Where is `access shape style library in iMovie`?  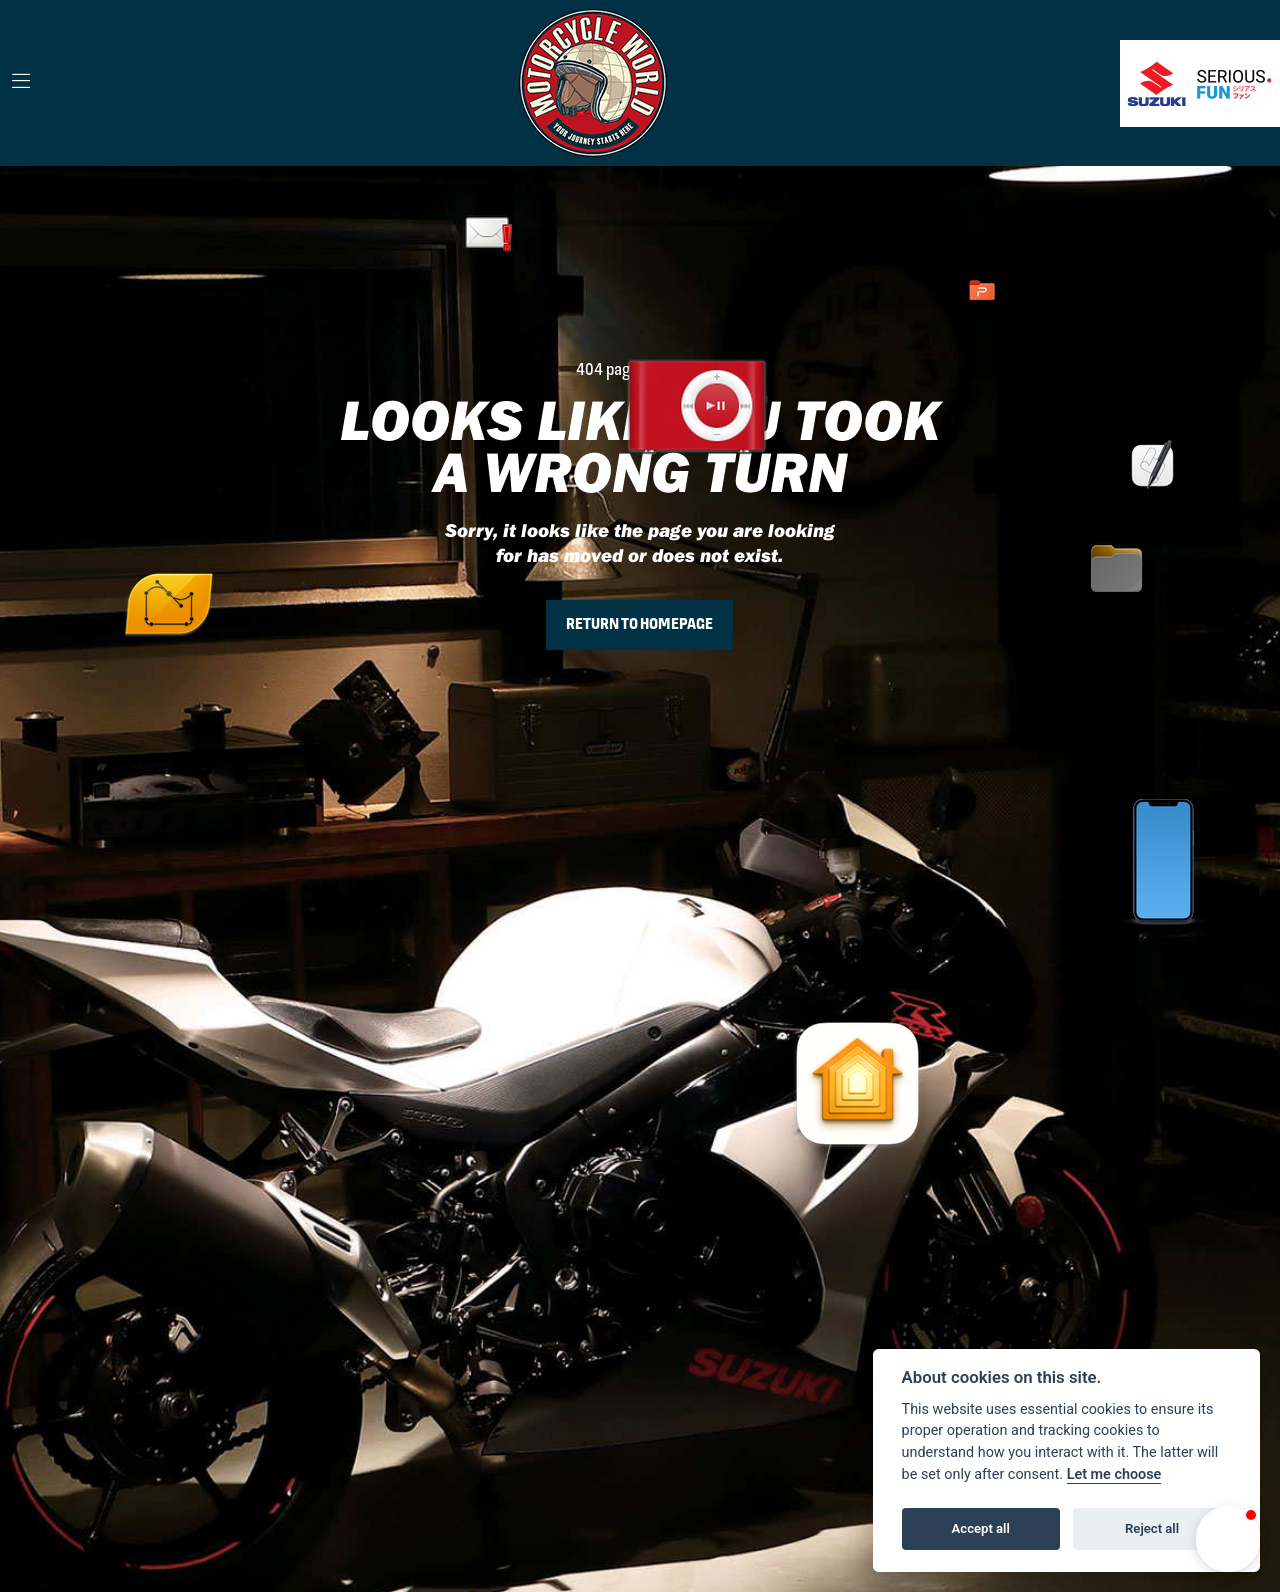
access shape style library in iMovie is located at coordinates (169, 604).